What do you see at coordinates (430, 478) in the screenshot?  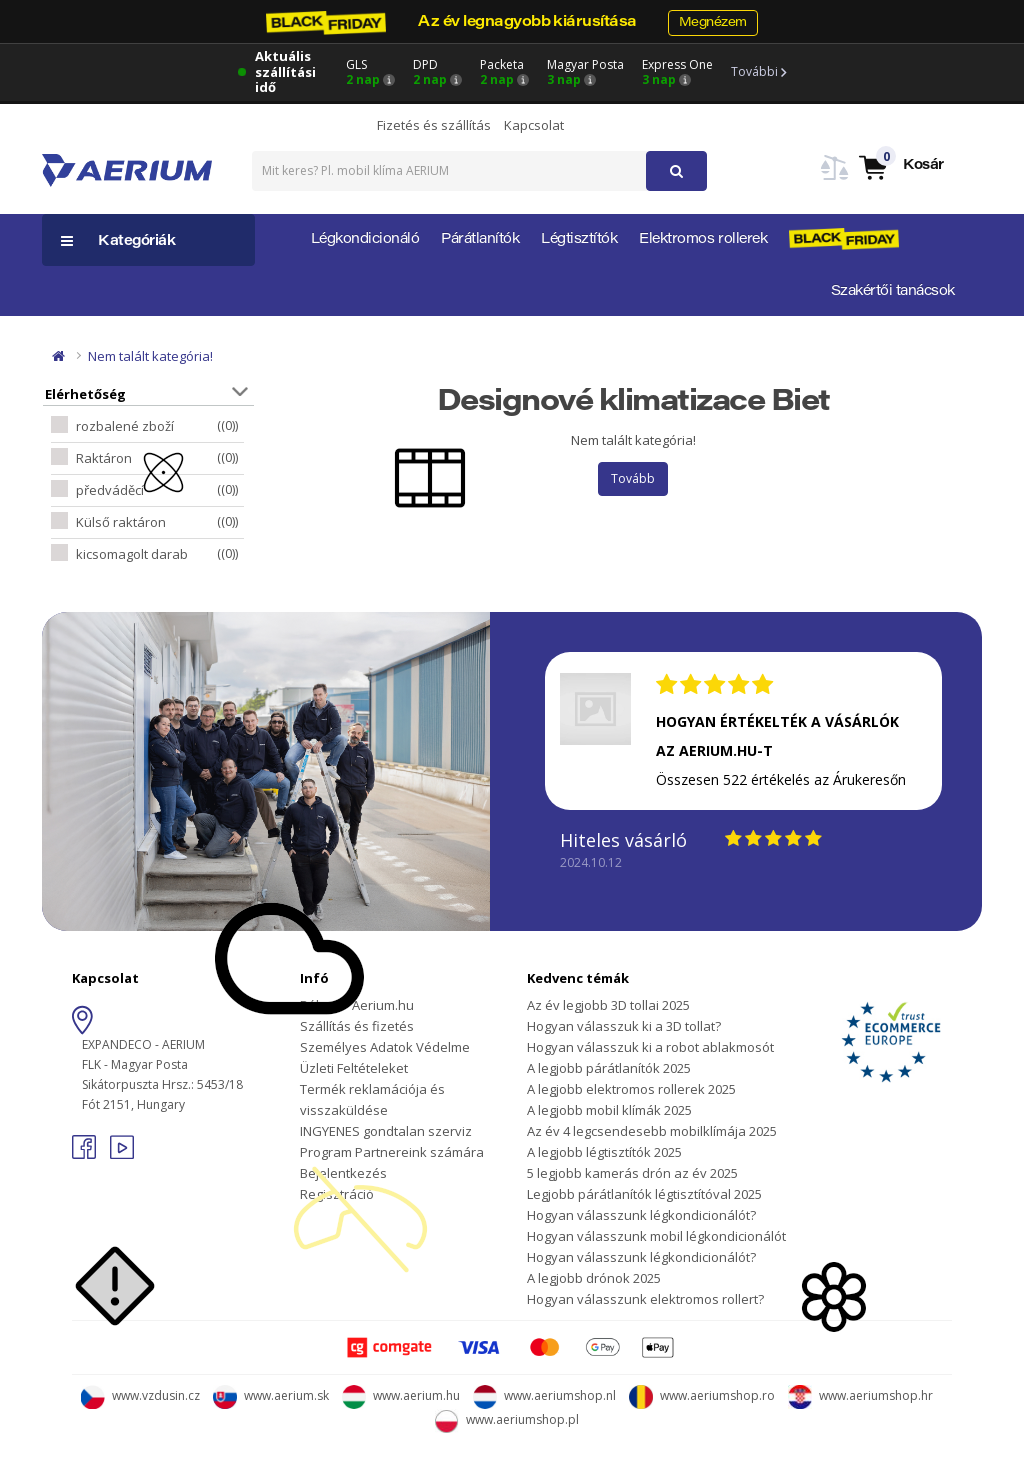 I see `view video or film content` at bounding box center [430, 478].